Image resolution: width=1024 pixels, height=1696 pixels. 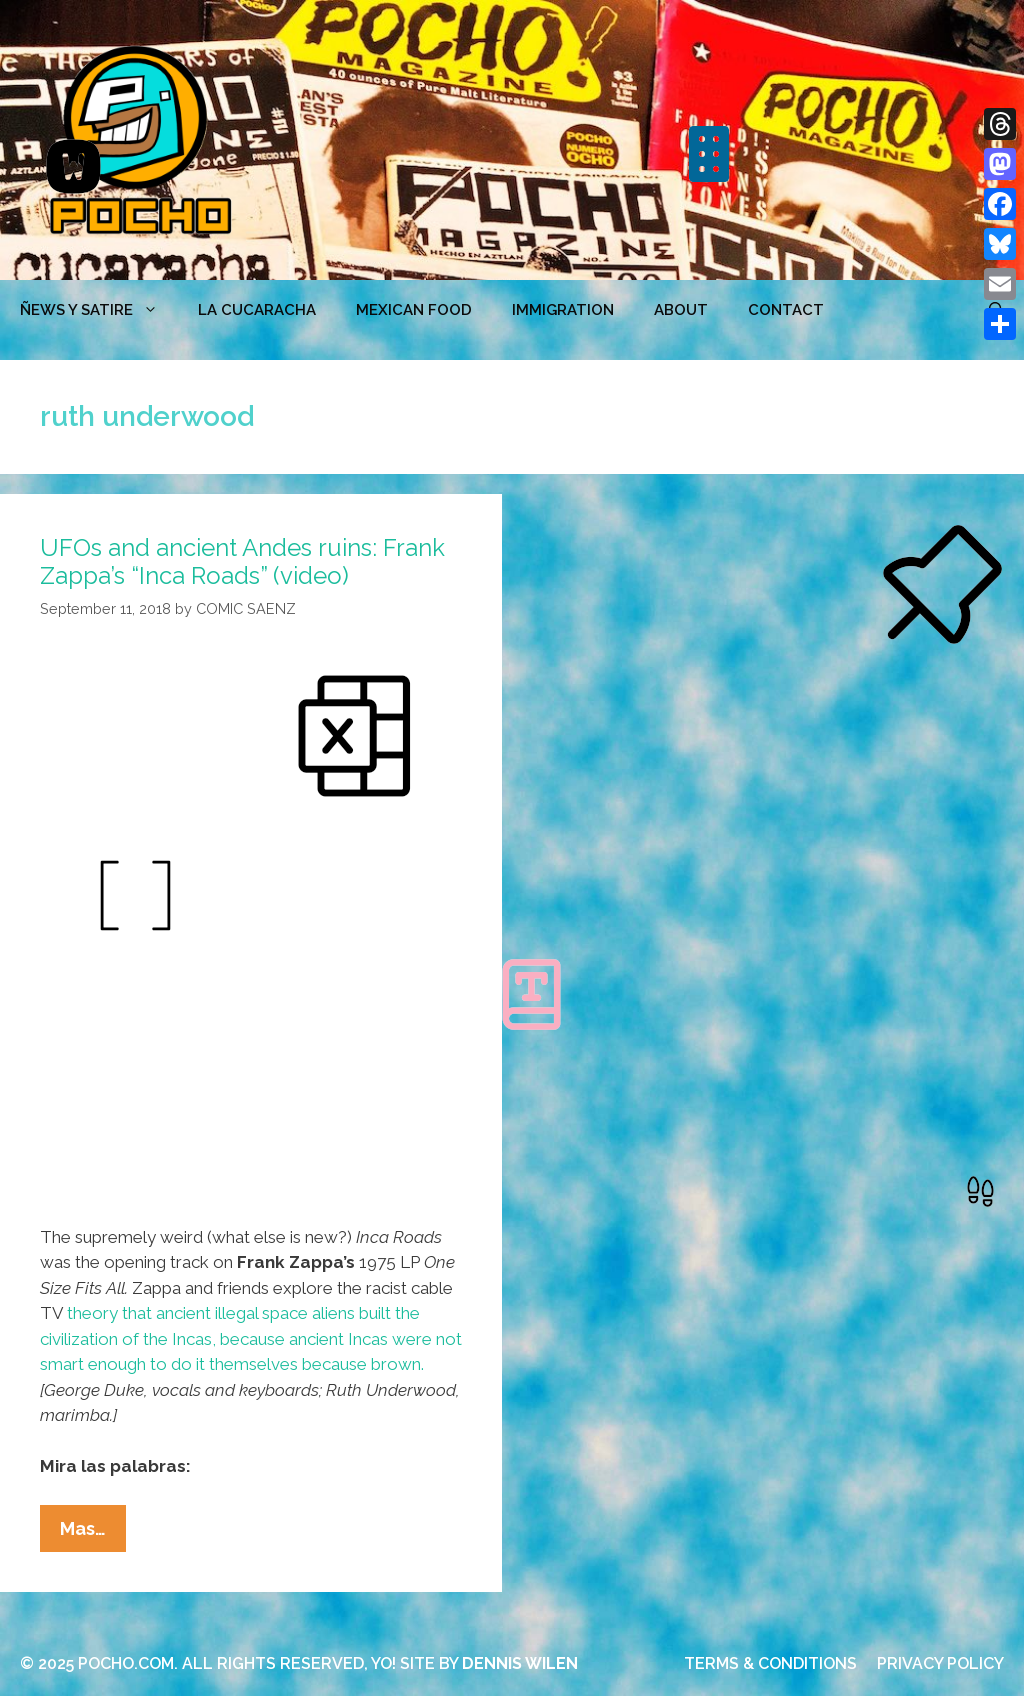 What do you see at coordinates (980, 1191) in the screenshot?
I see `view walking directions or pedestrian route` at bounding box center [980, 1191].